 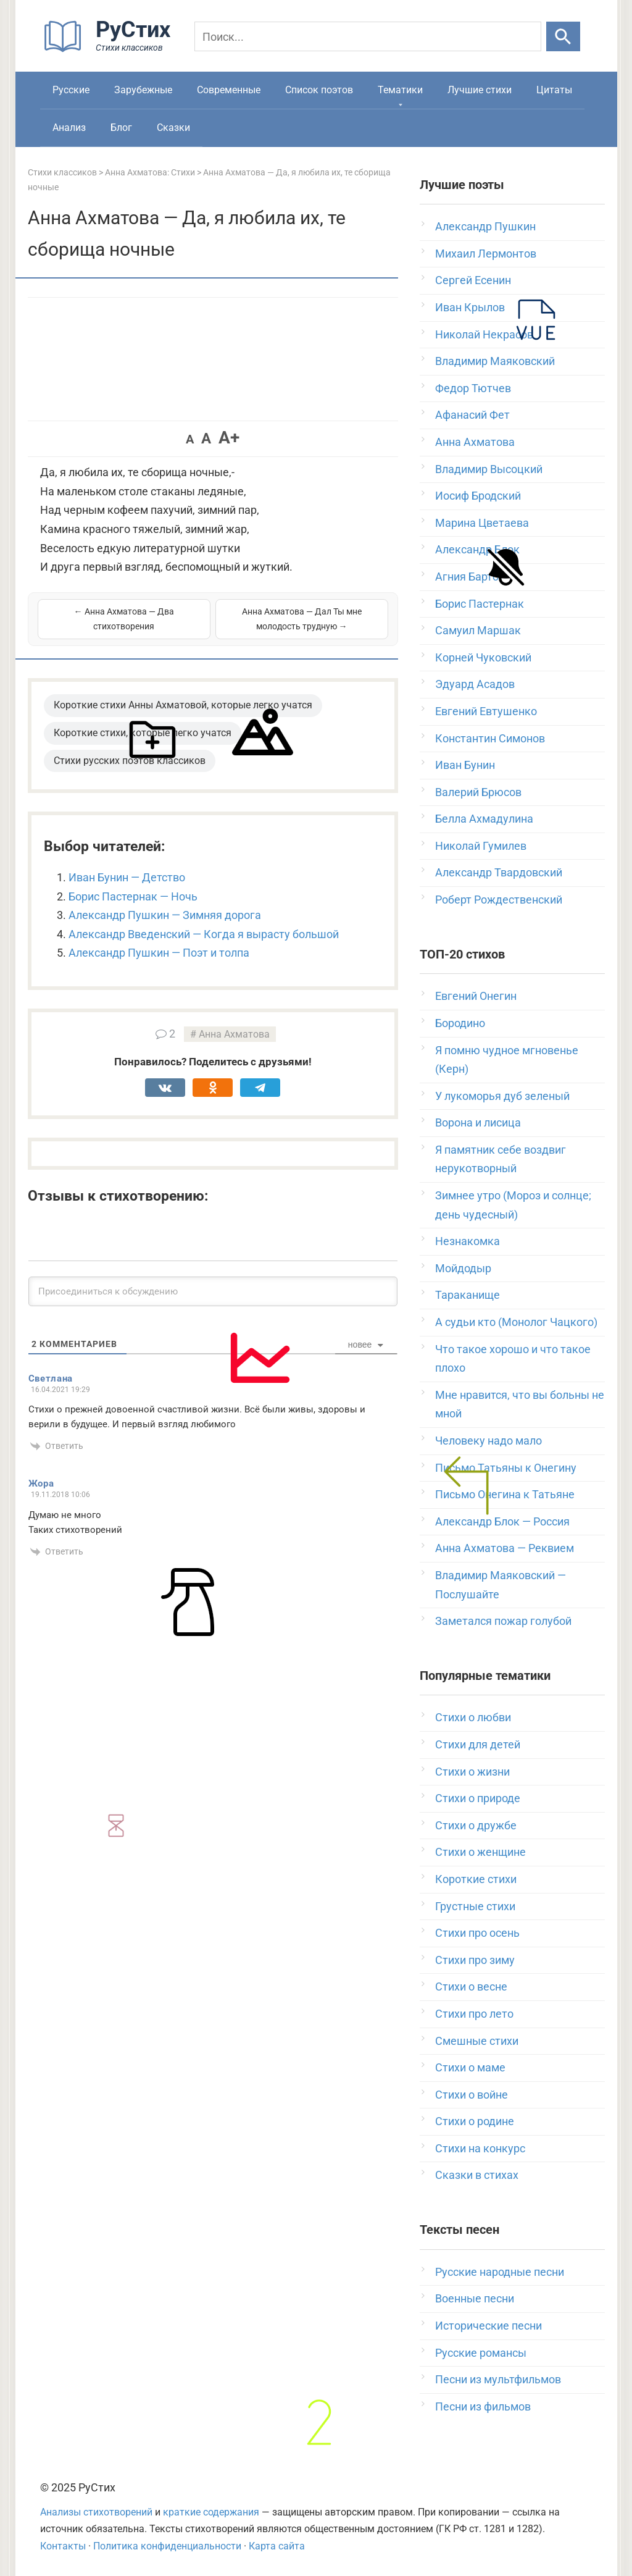 What do you see at coordinates (536, 321) in the screenshot?
I see `vue.js file type indicator` at bounding box center [536, 321].